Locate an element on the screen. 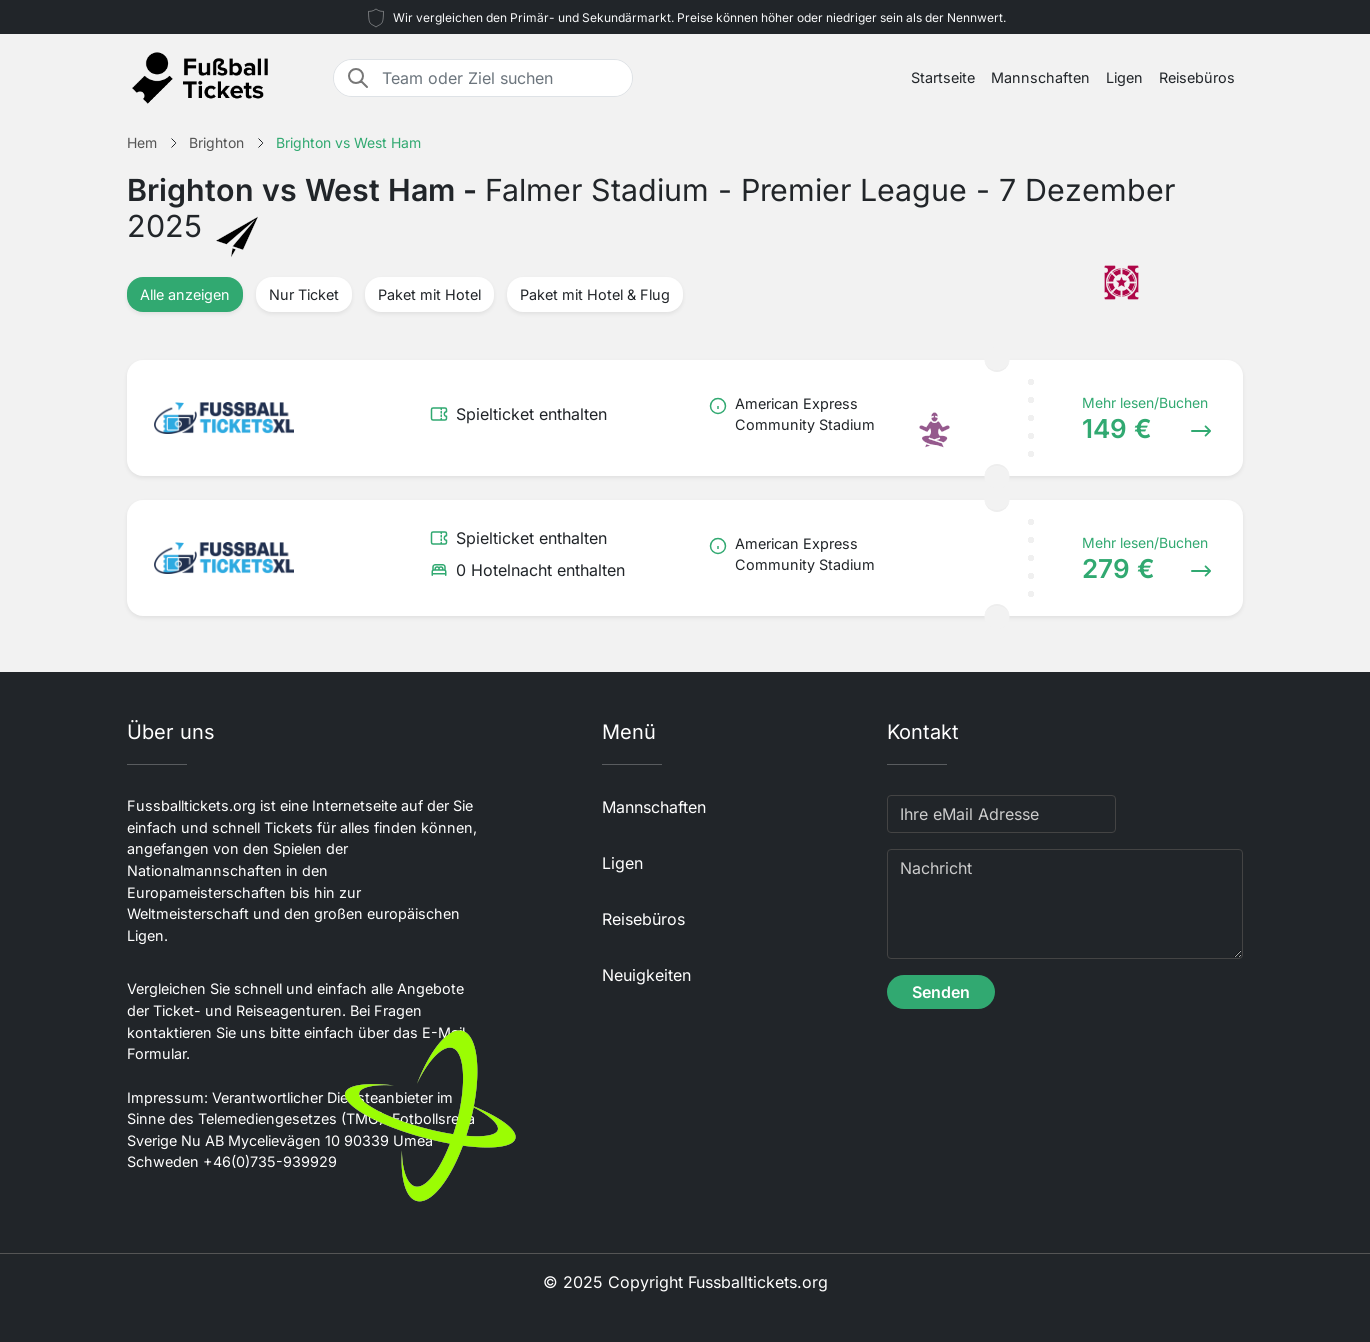 The image size is (1370, 1342). send a message is located at coordinates (237, 237).